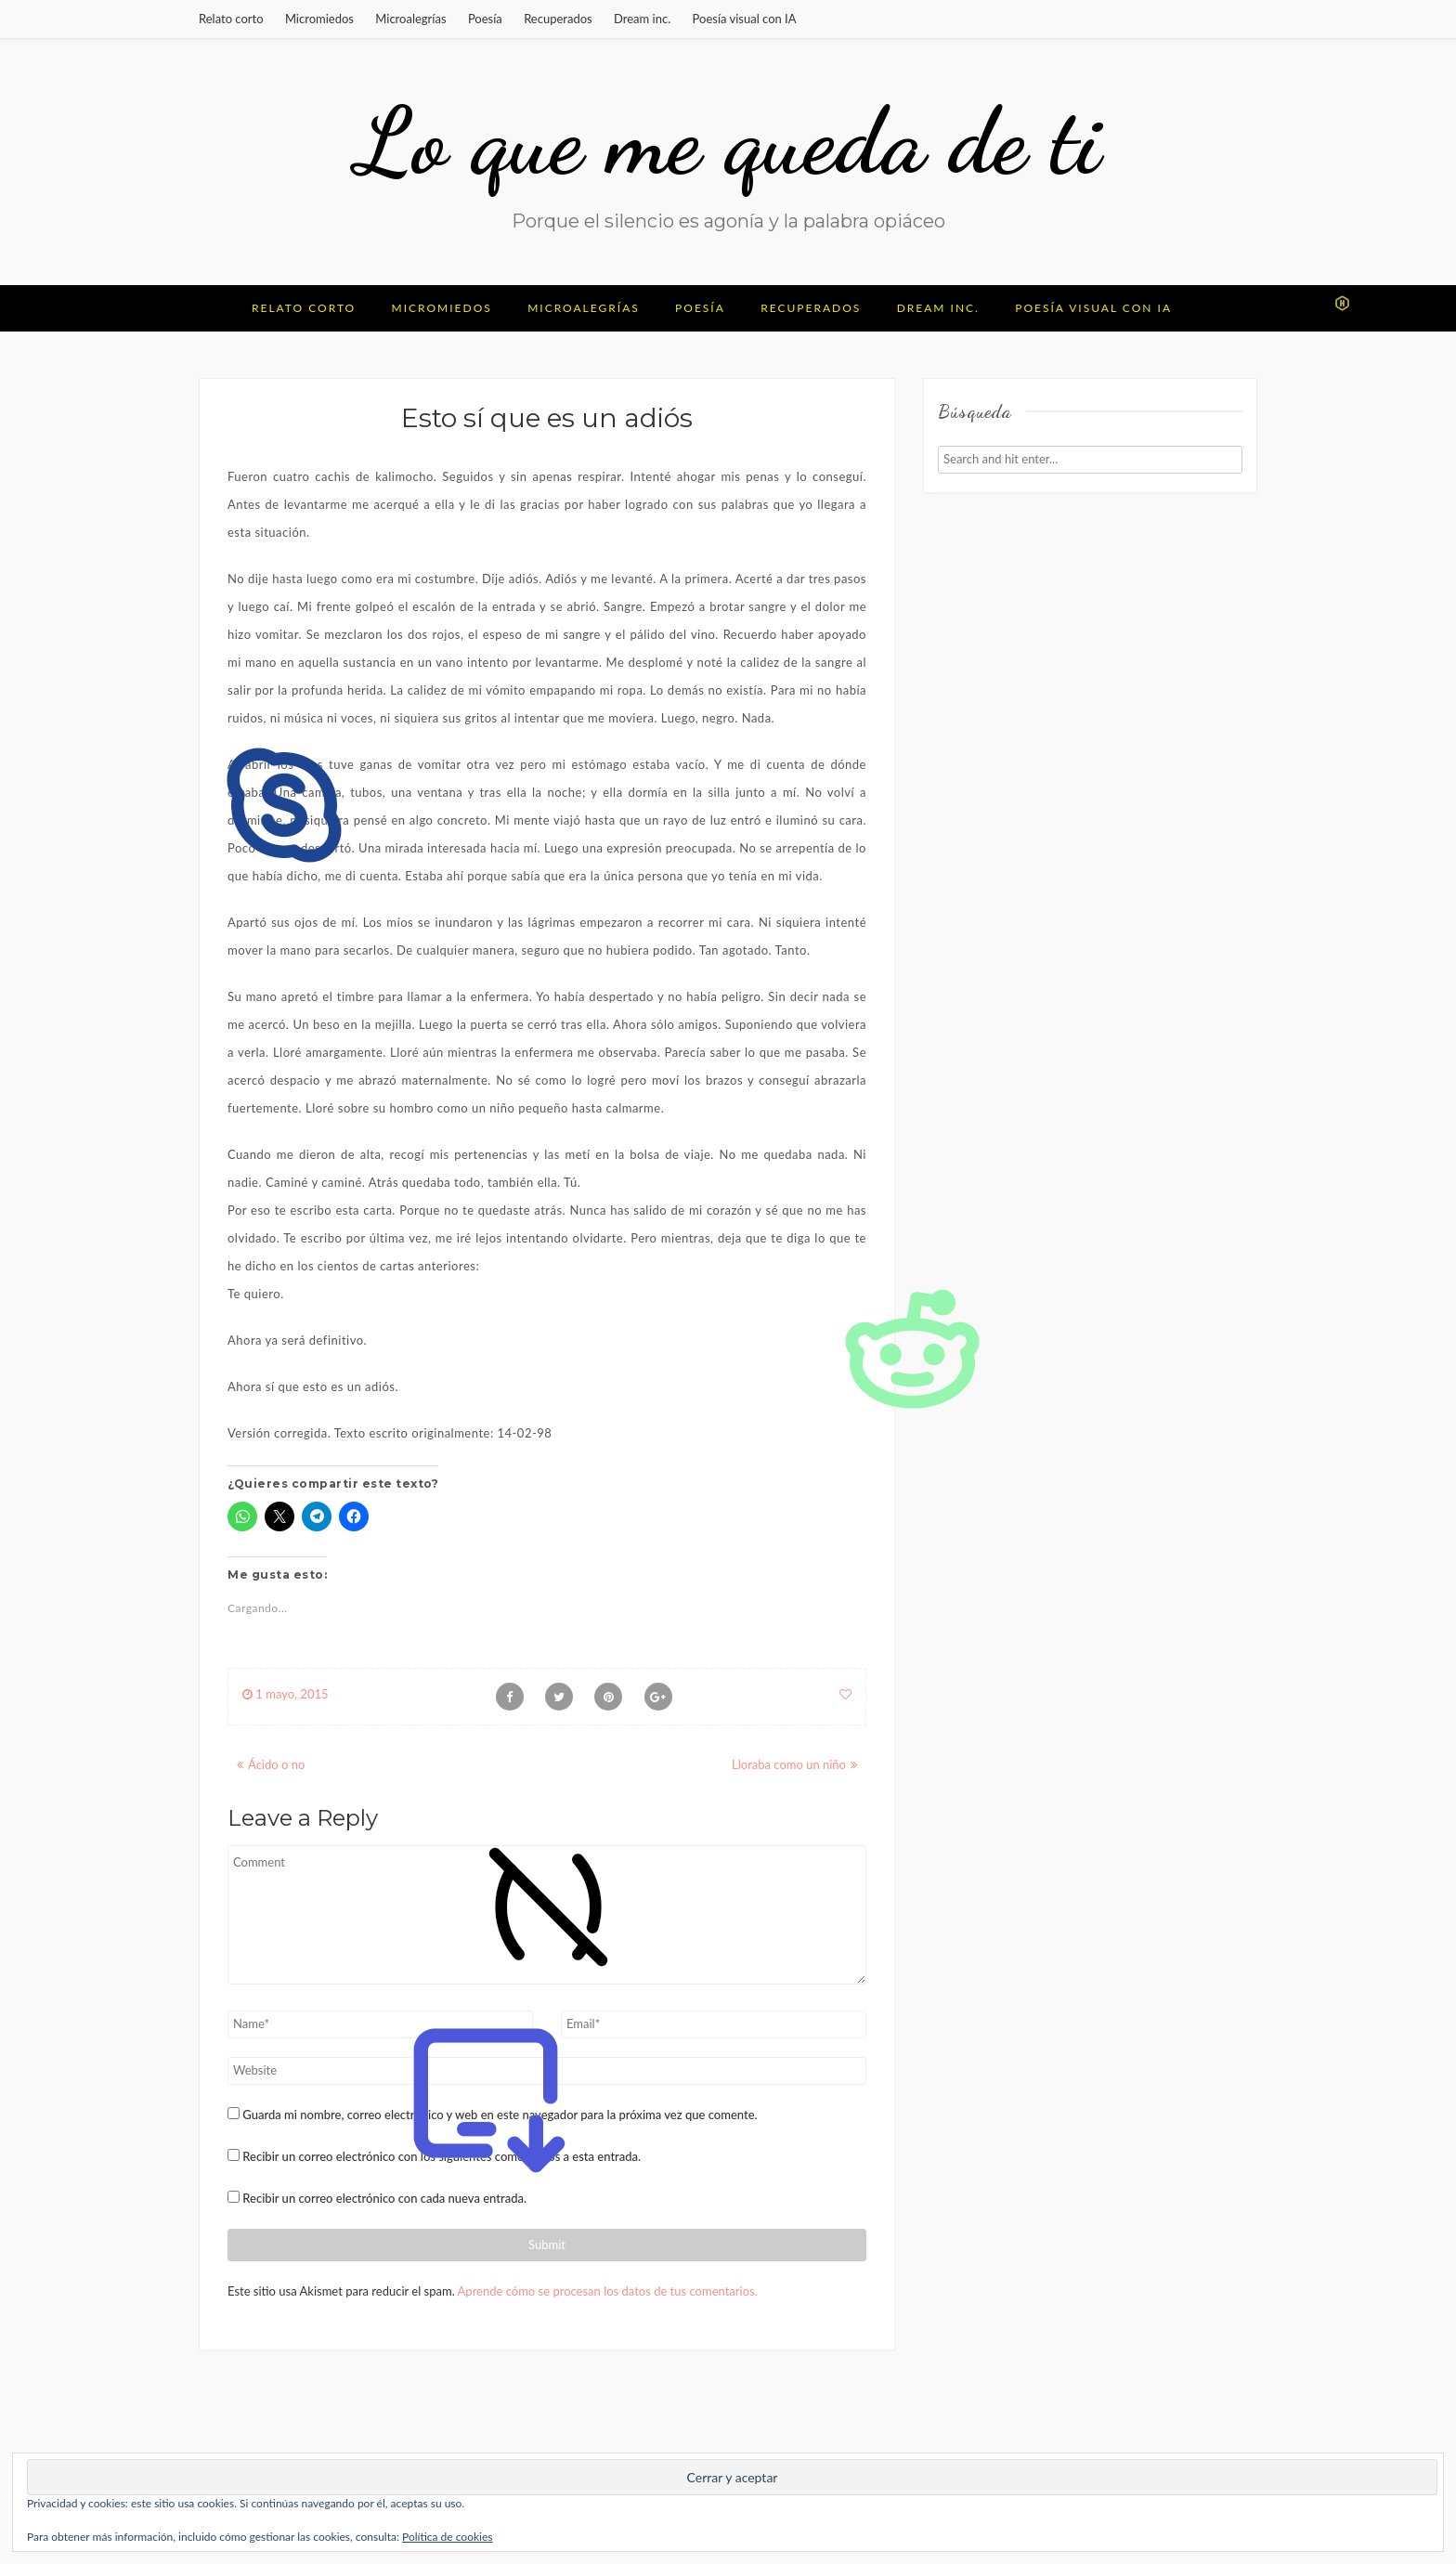  What do you see at coordinates (284, 805) in the screenshot?
I see `open Skype app` at bounding box center [284, 805].